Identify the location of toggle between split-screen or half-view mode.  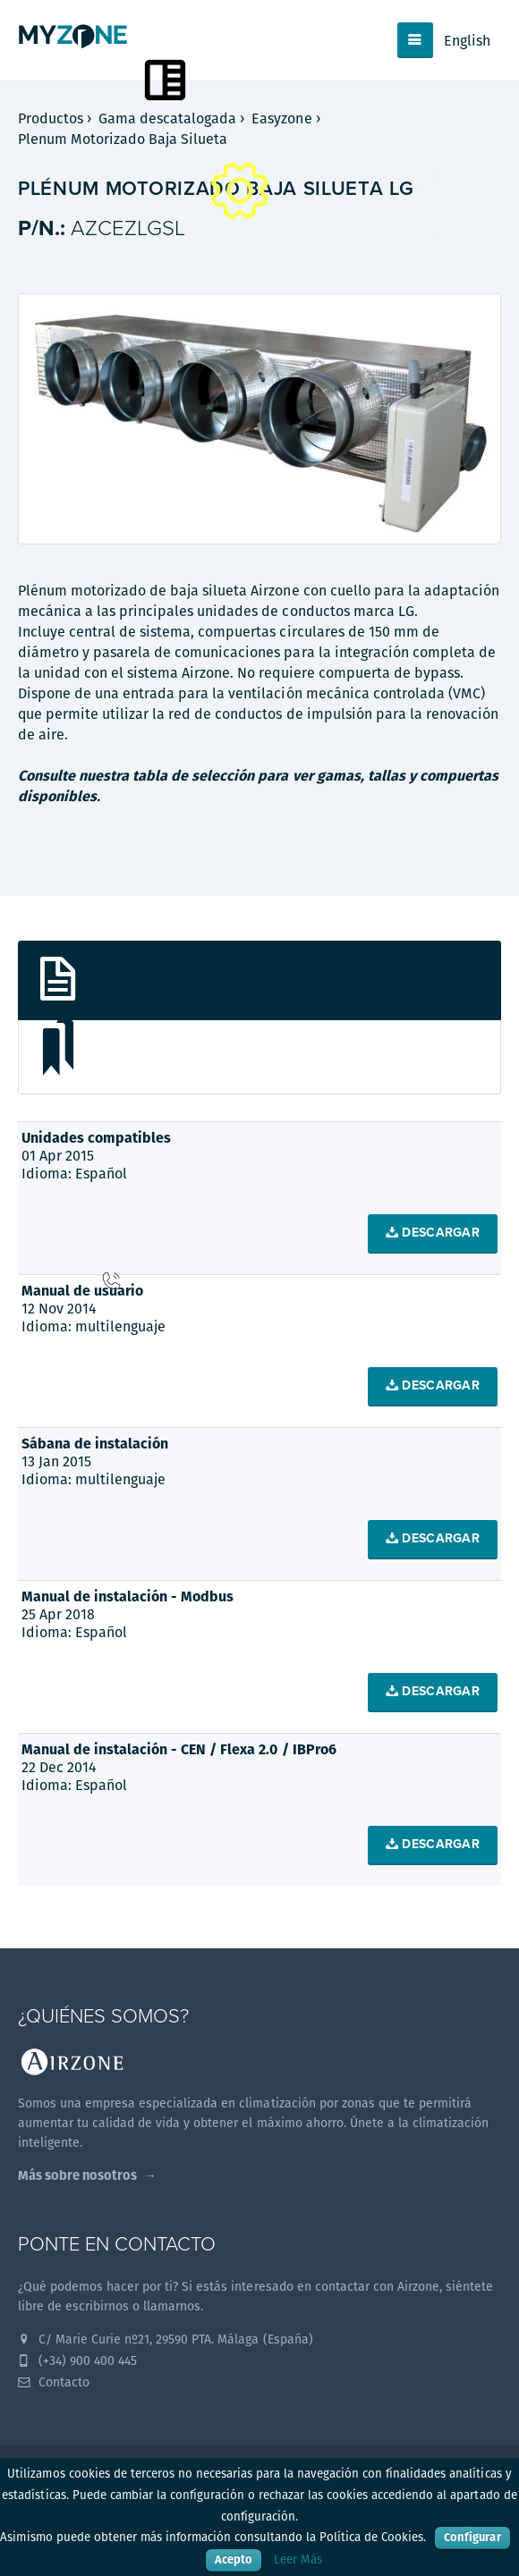
(165, 80).